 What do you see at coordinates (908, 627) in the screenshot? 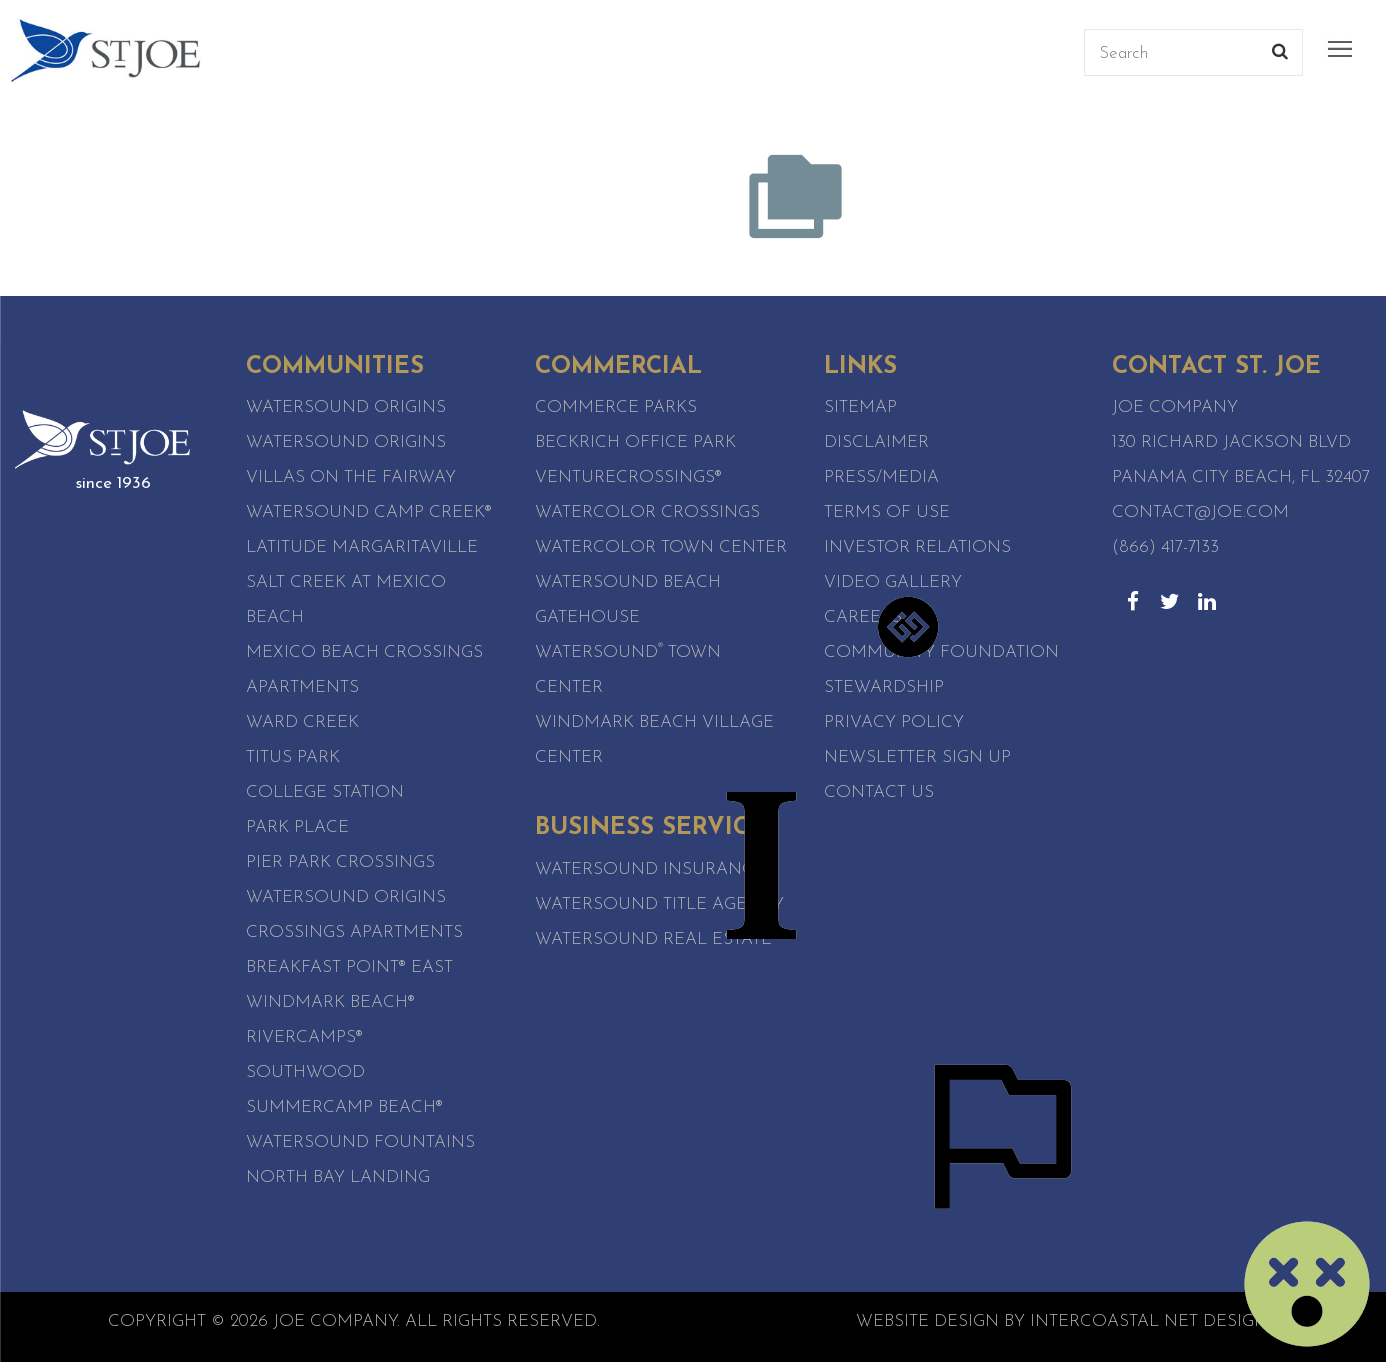
I see `GG.deals logo` at bounding box center [908, 627].